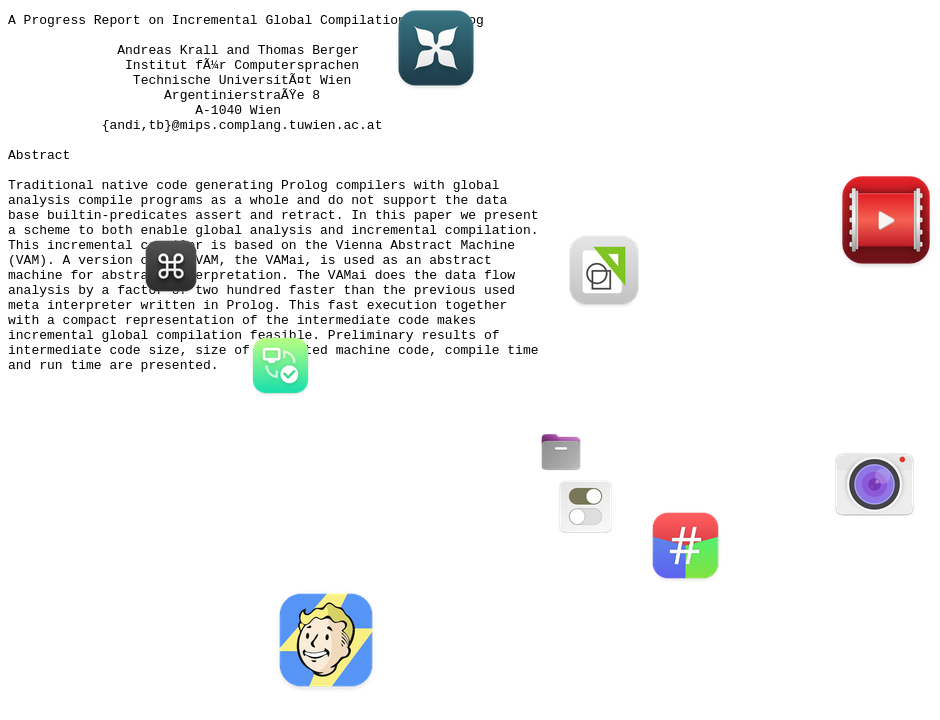 Image resolution: width=940 pixels, height=720 pixels. I want to click on launch Fallout 4 game, so click(326, 640).